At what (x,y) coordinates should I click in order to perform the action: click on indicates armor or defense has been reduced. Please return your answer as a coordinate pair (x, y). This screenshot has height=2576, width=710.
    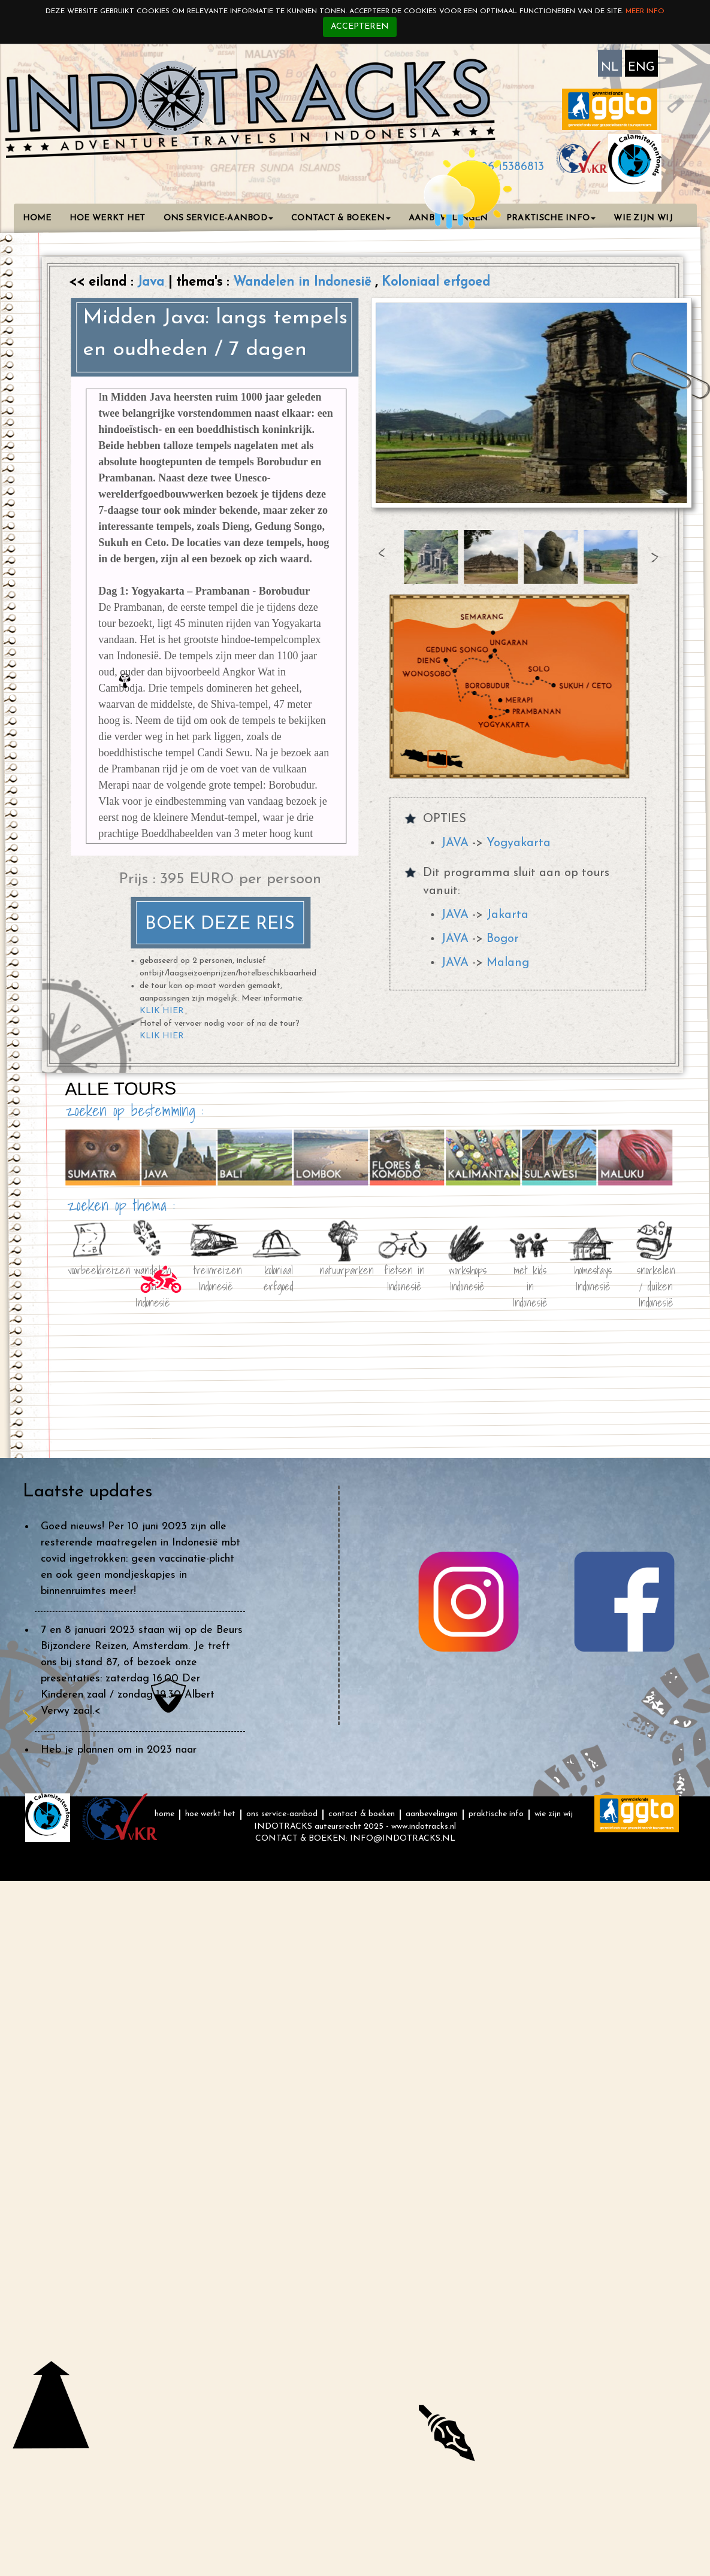
    Looking at the image, I should click on (168, 1695).